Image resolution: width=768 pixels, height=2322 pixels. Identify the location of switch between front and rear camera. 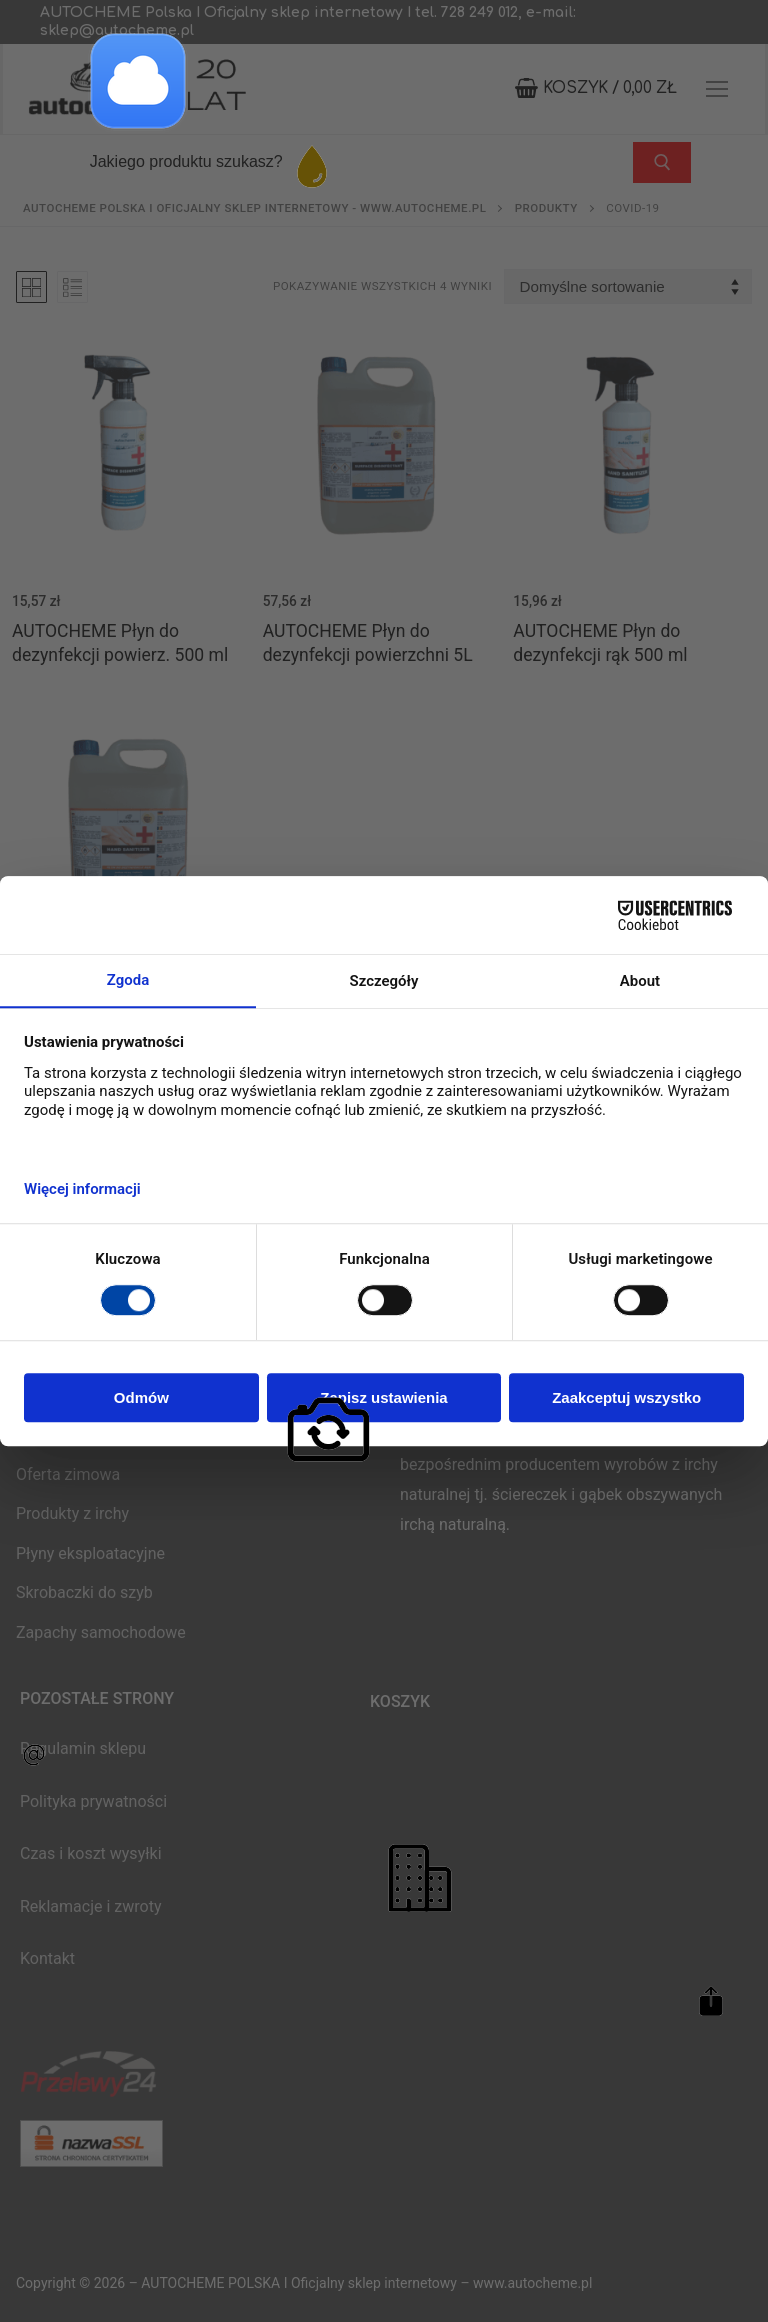
(328, 1429).